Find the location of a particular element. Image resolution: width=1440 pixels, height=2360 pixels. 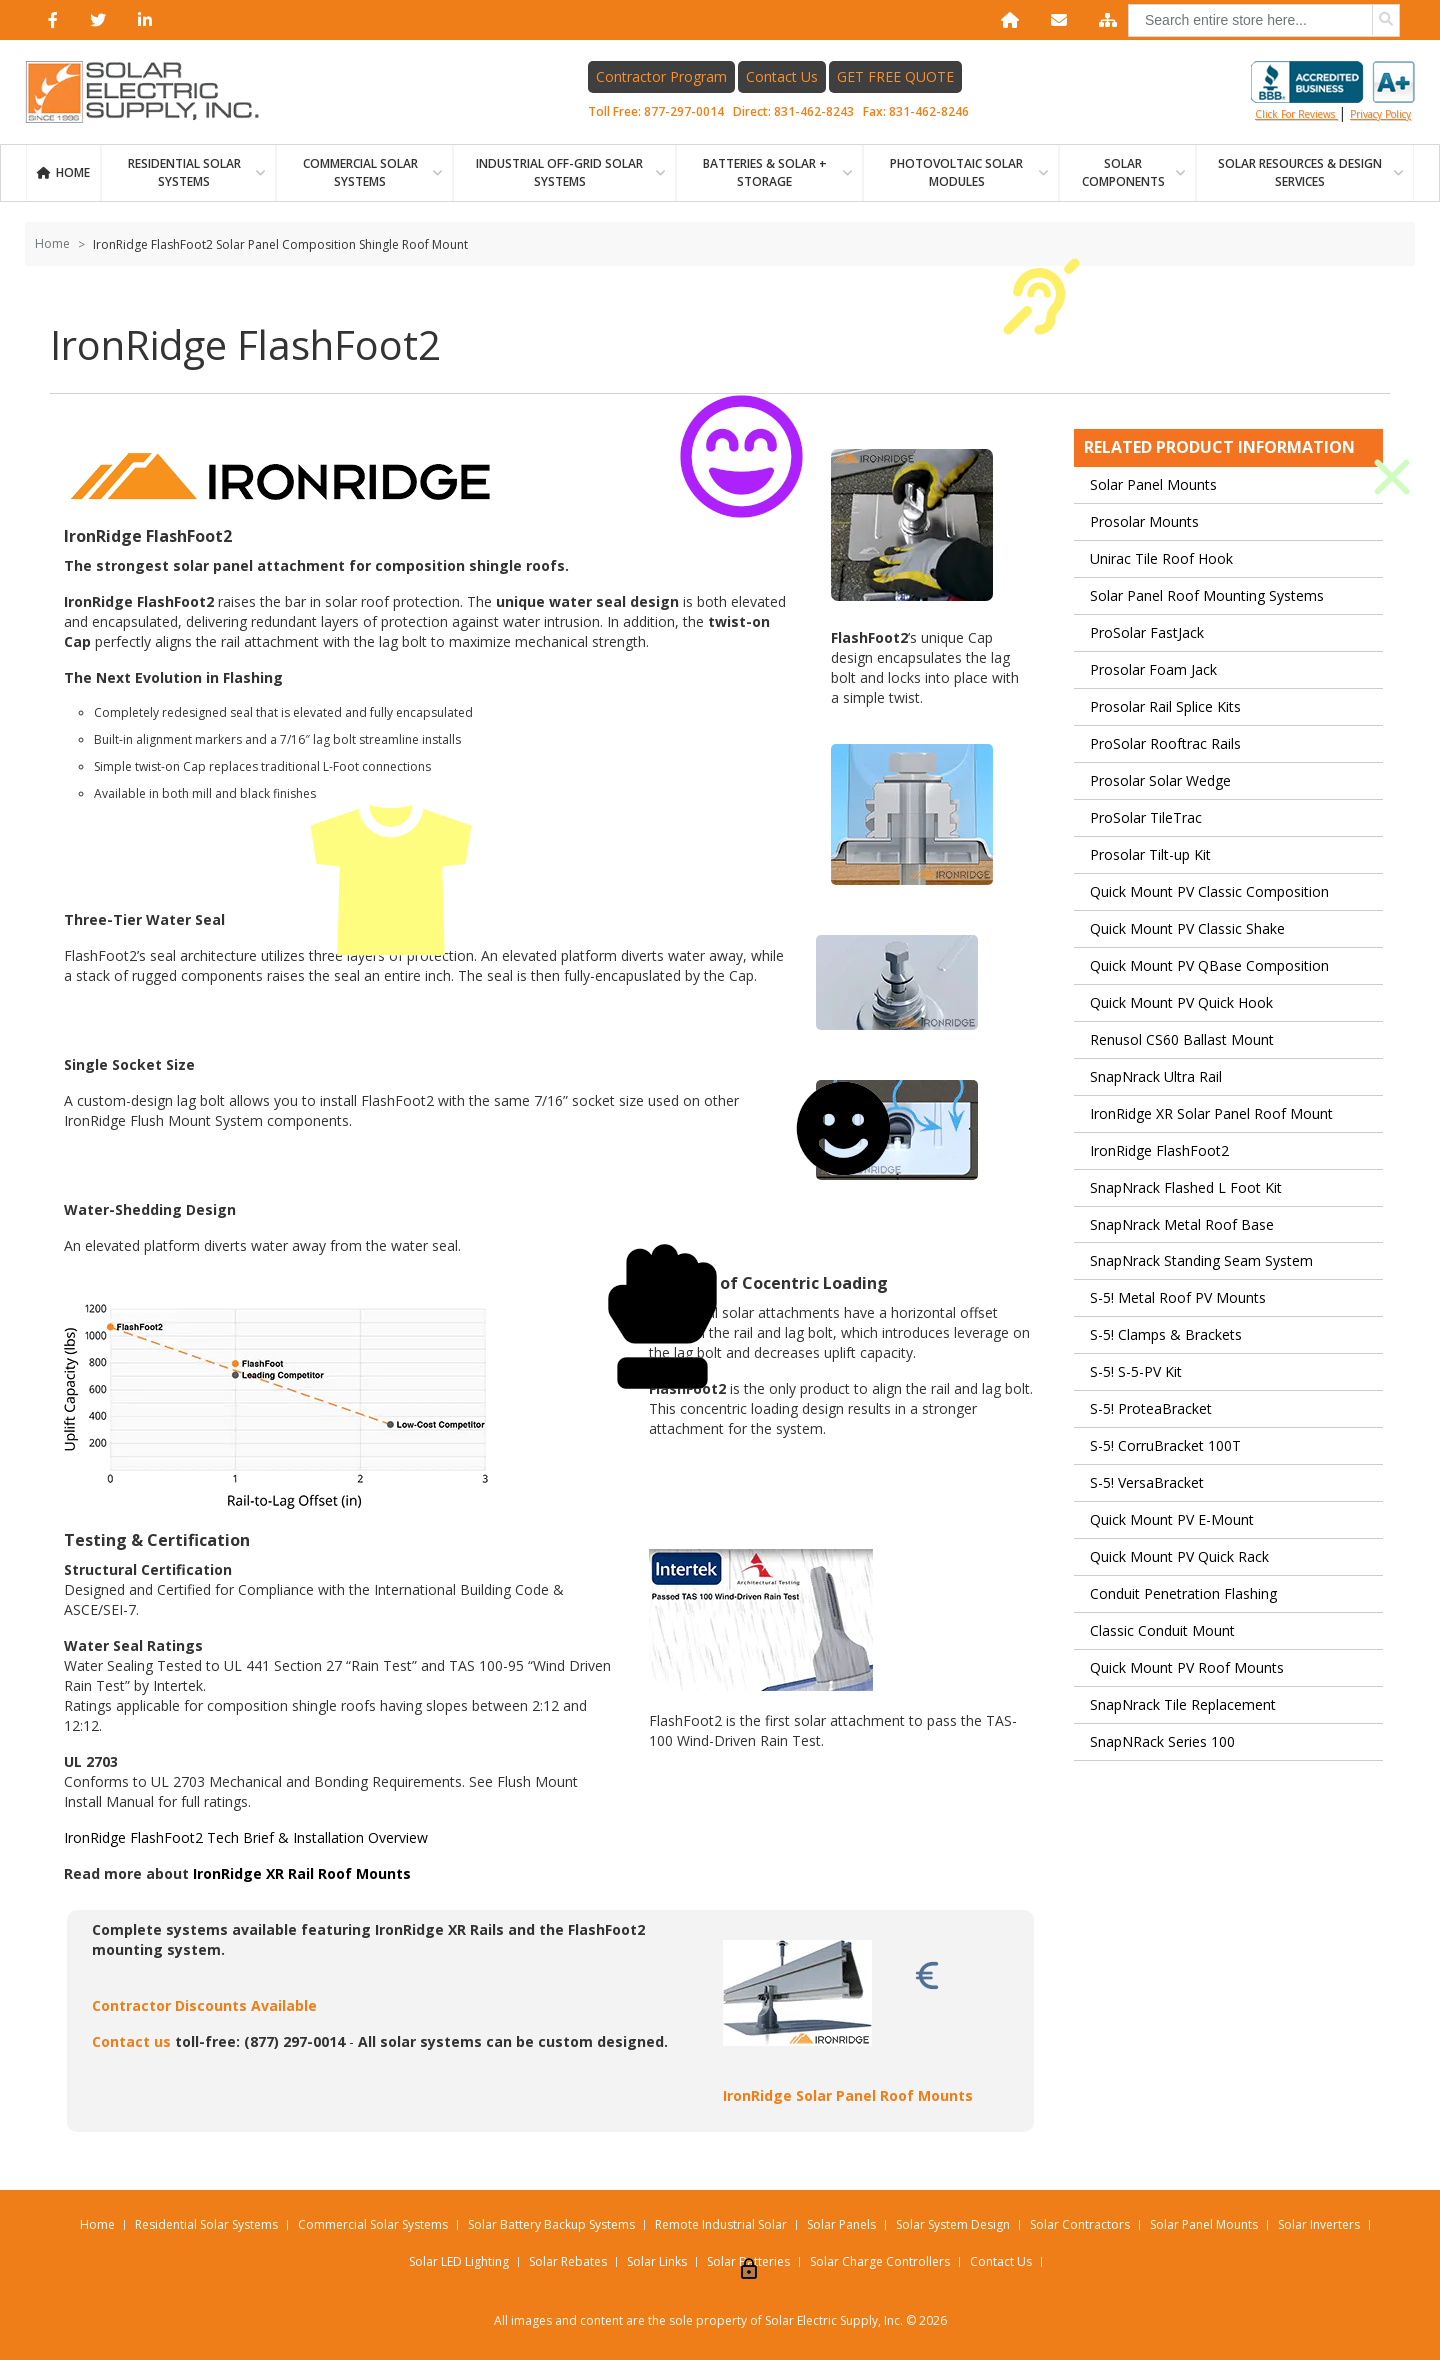

add a happy reaction or emoji is located at coordinates (741, 456).